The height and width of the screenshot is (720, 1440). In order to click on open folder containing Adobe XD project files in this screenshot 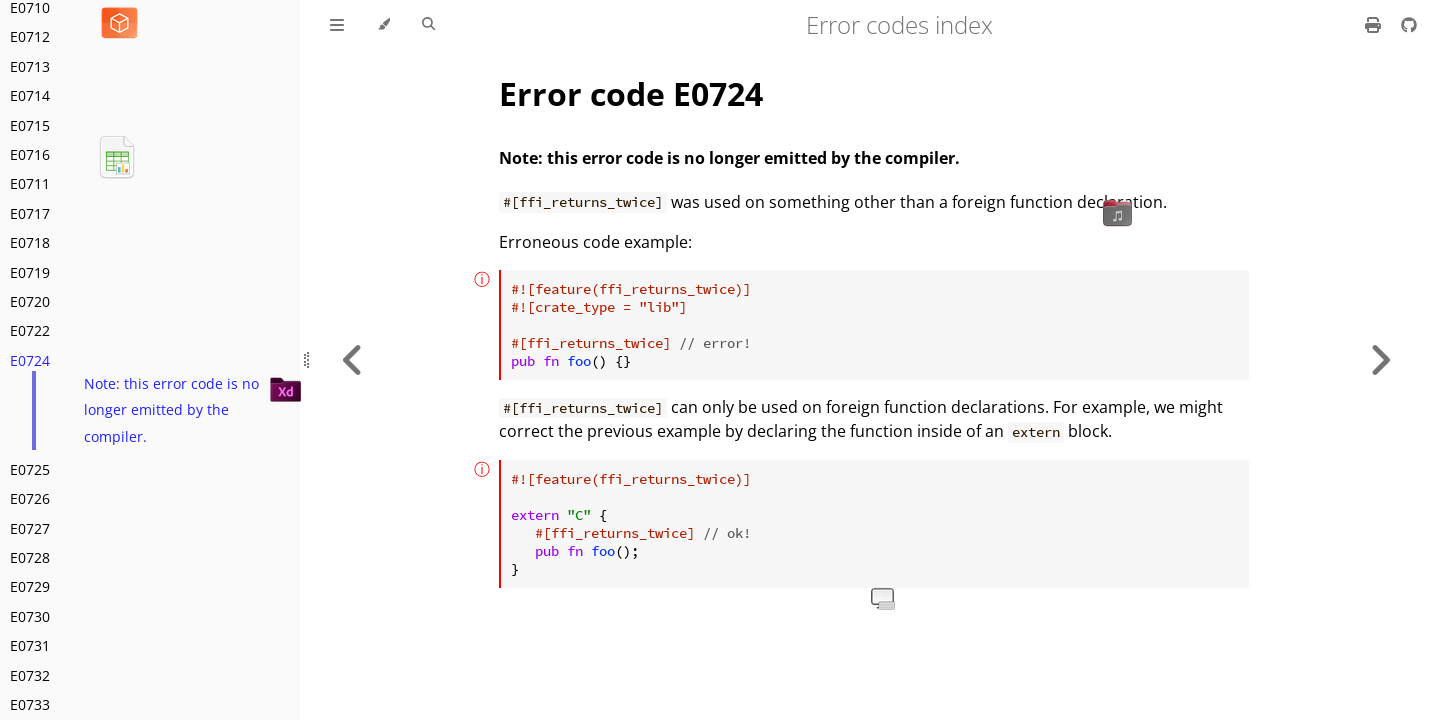, I will do `click(285, 390)`.